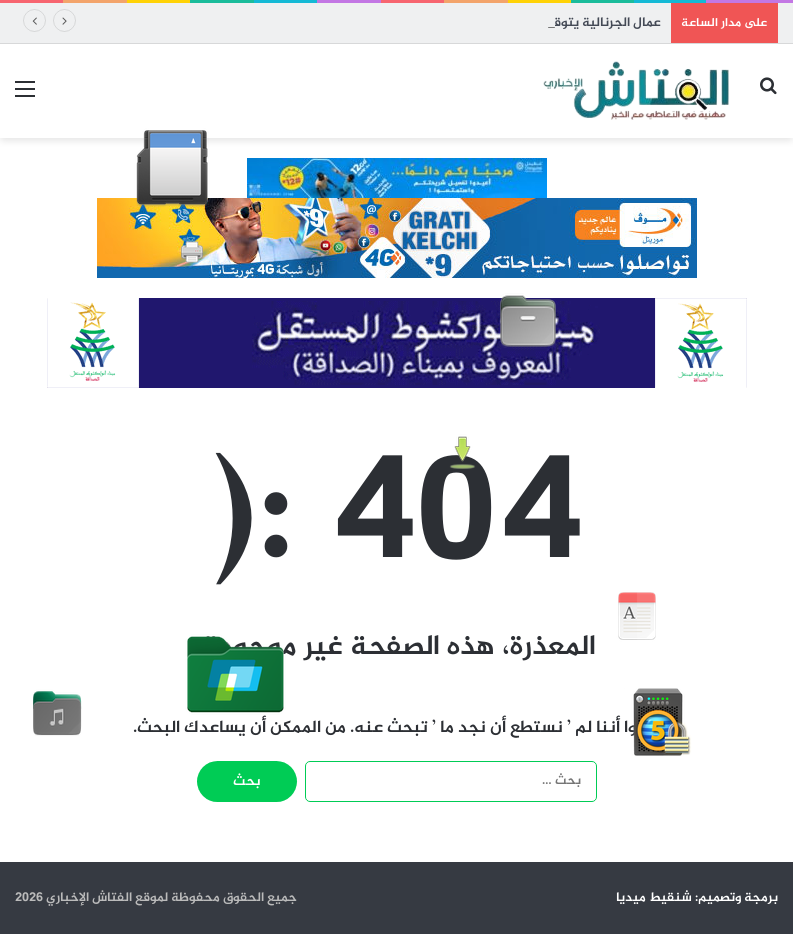  I want to click on open your music folder, so click(57, 713).